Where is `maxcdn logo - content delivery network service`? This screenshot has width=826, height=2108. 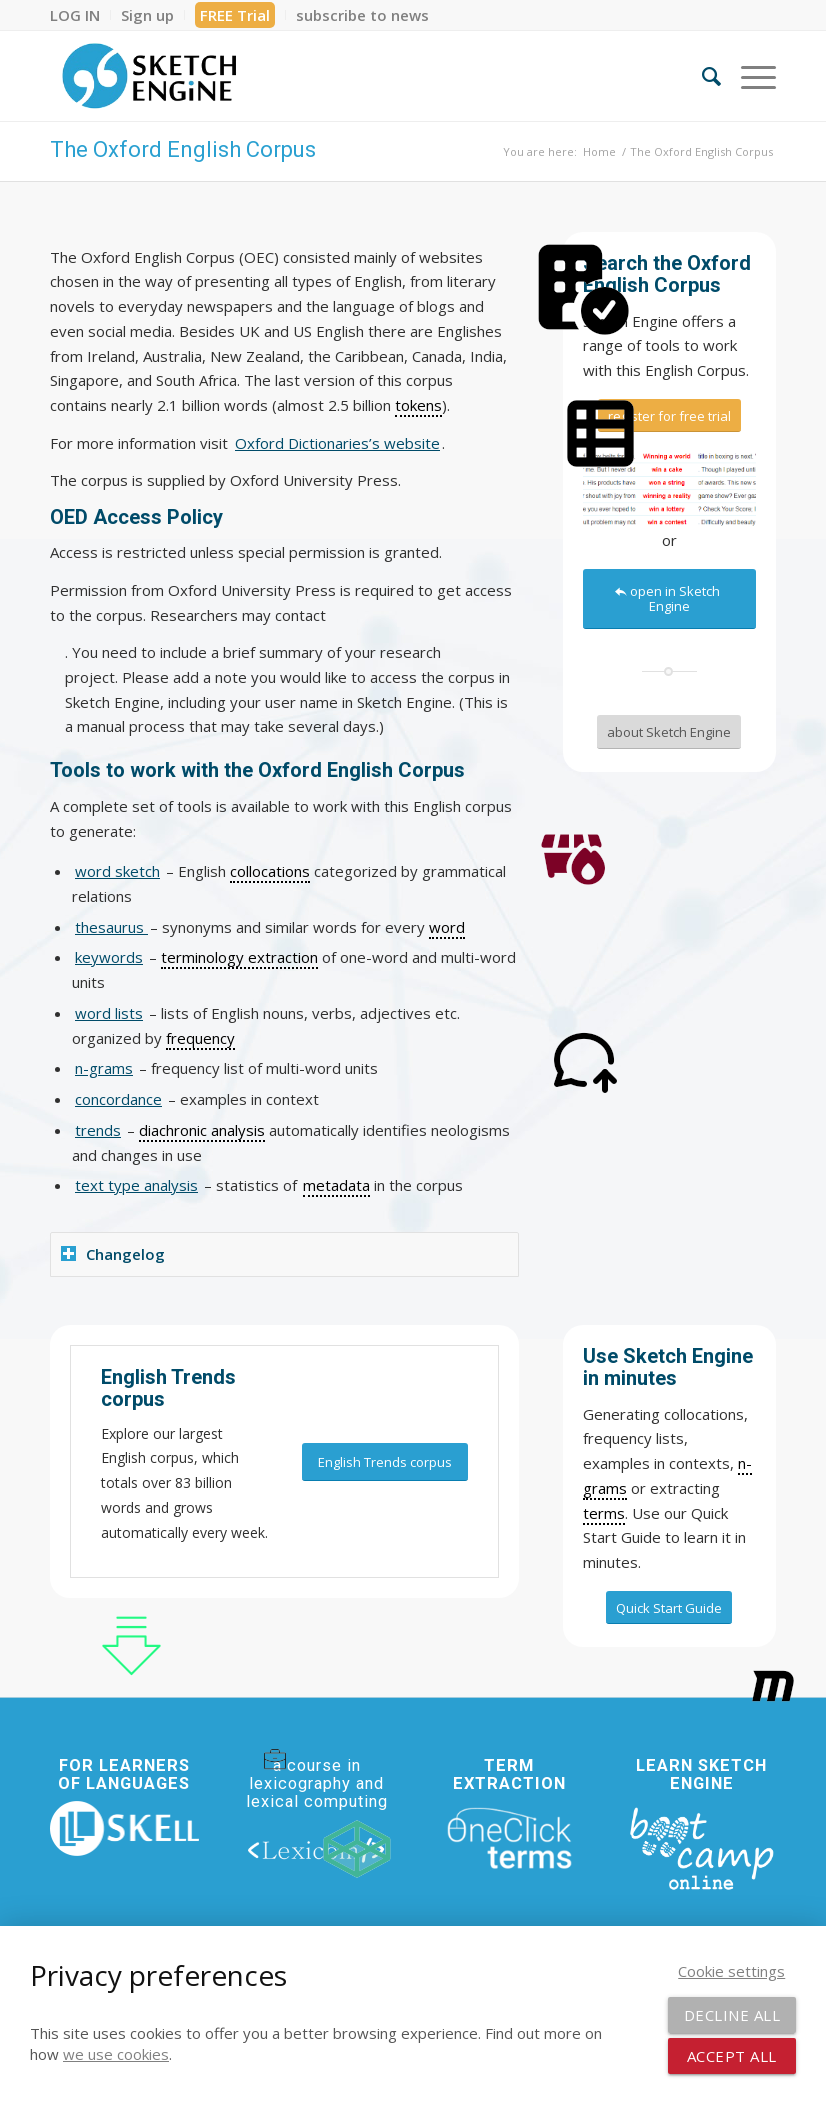
maxcdn logo - content delivery network service is located at coordinates (773, 1686).